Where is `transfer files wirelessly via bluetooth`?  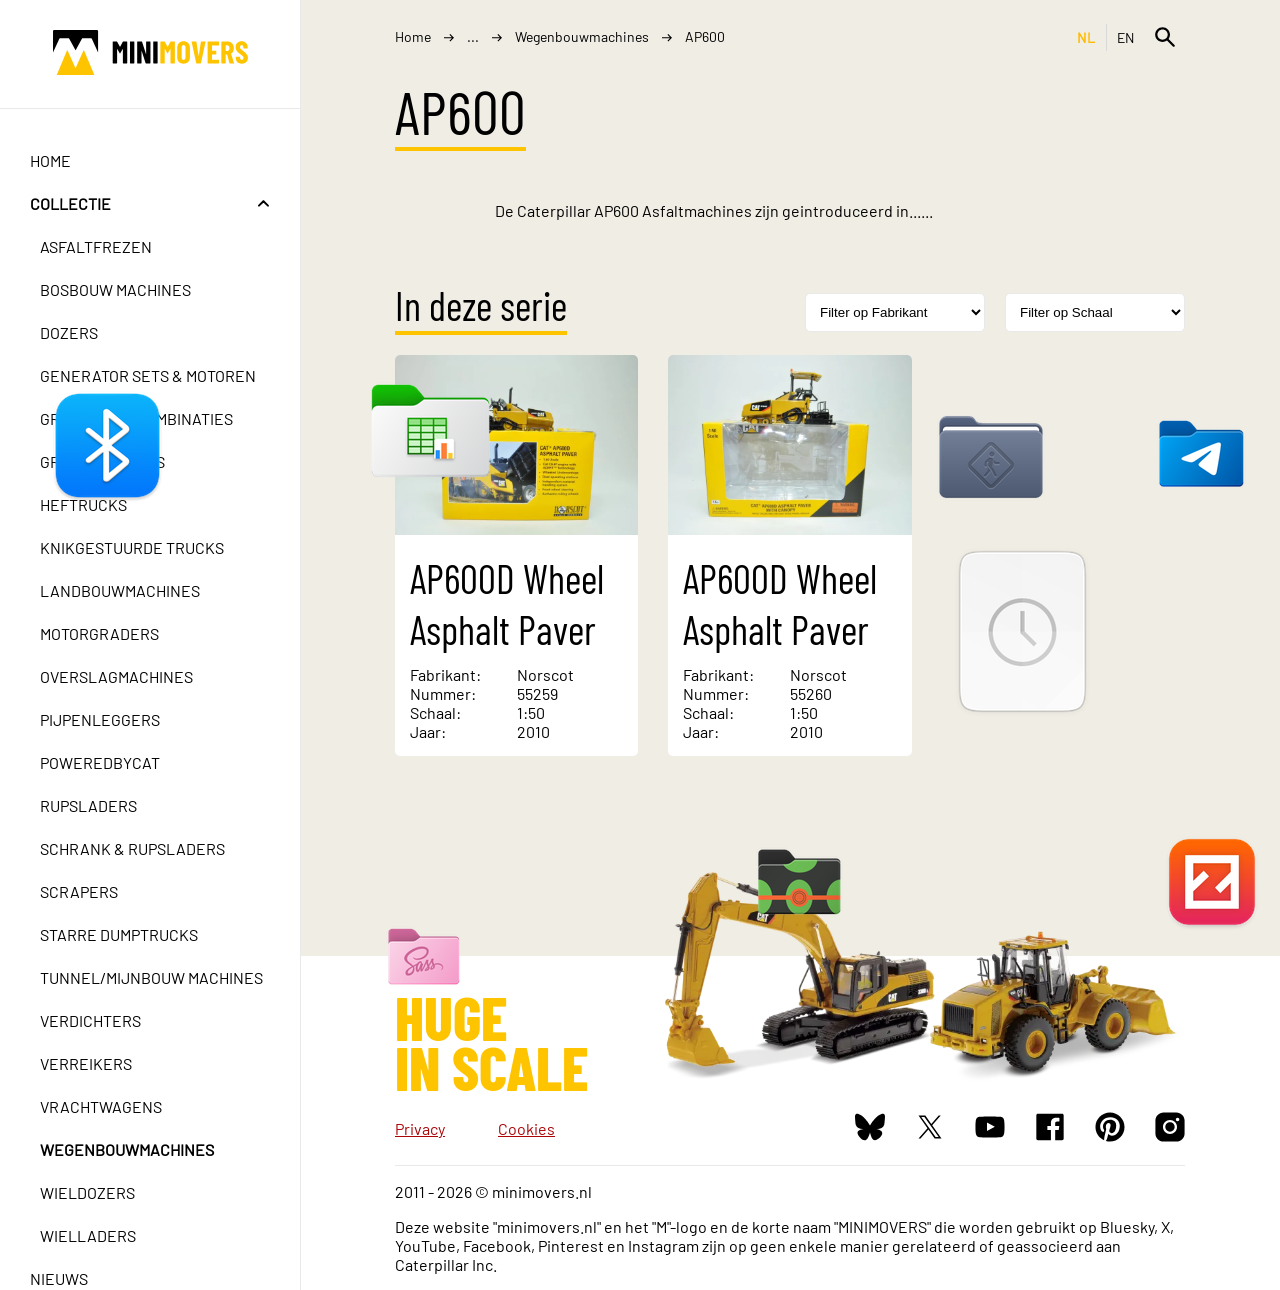
transfer files wirelessly via bluetooth is located at coordinates (107, 445).